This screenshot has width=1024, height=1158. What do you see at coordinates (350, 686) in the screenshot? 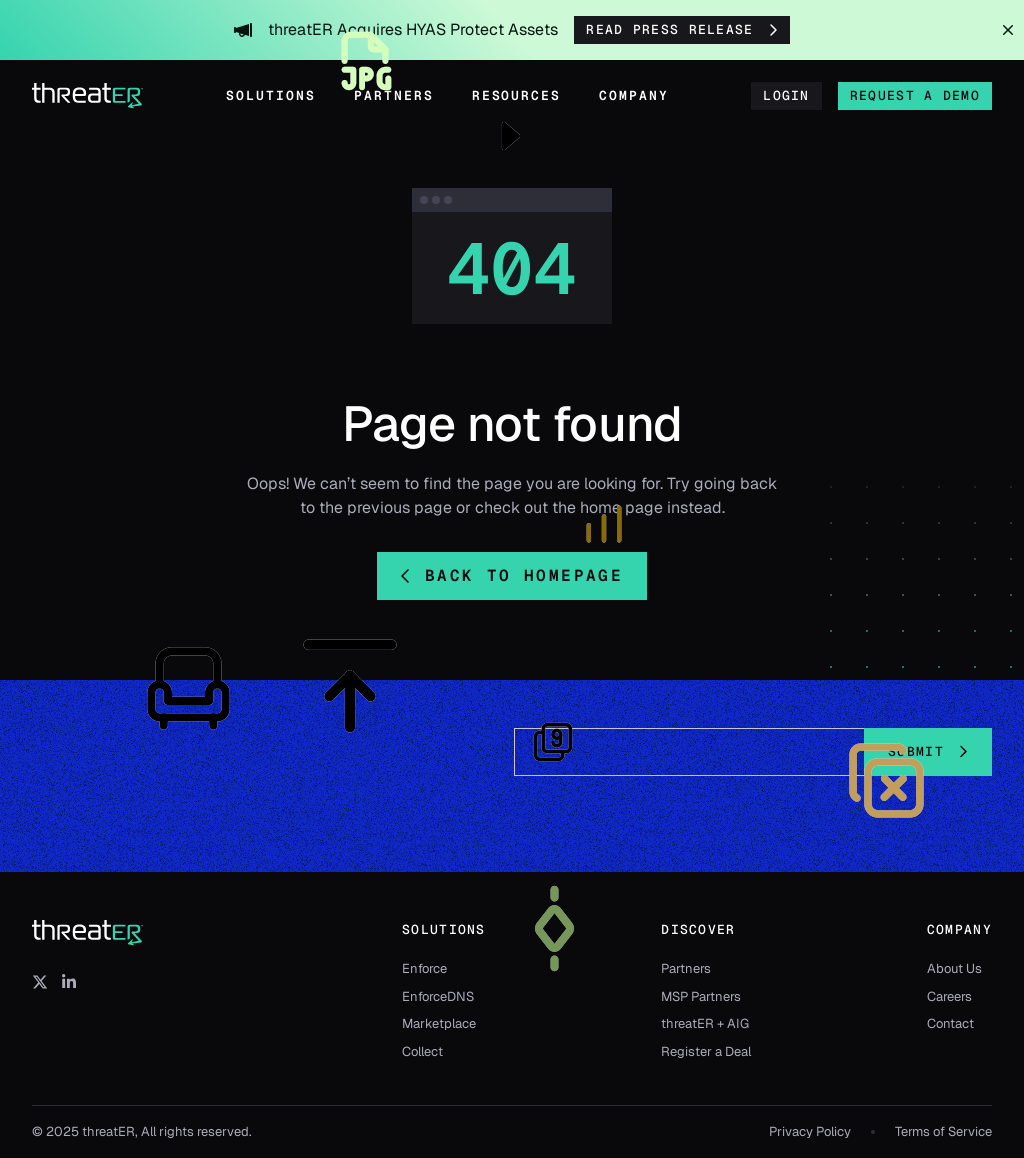
I see `scroll to top of page` at bounding box center [350, 686].